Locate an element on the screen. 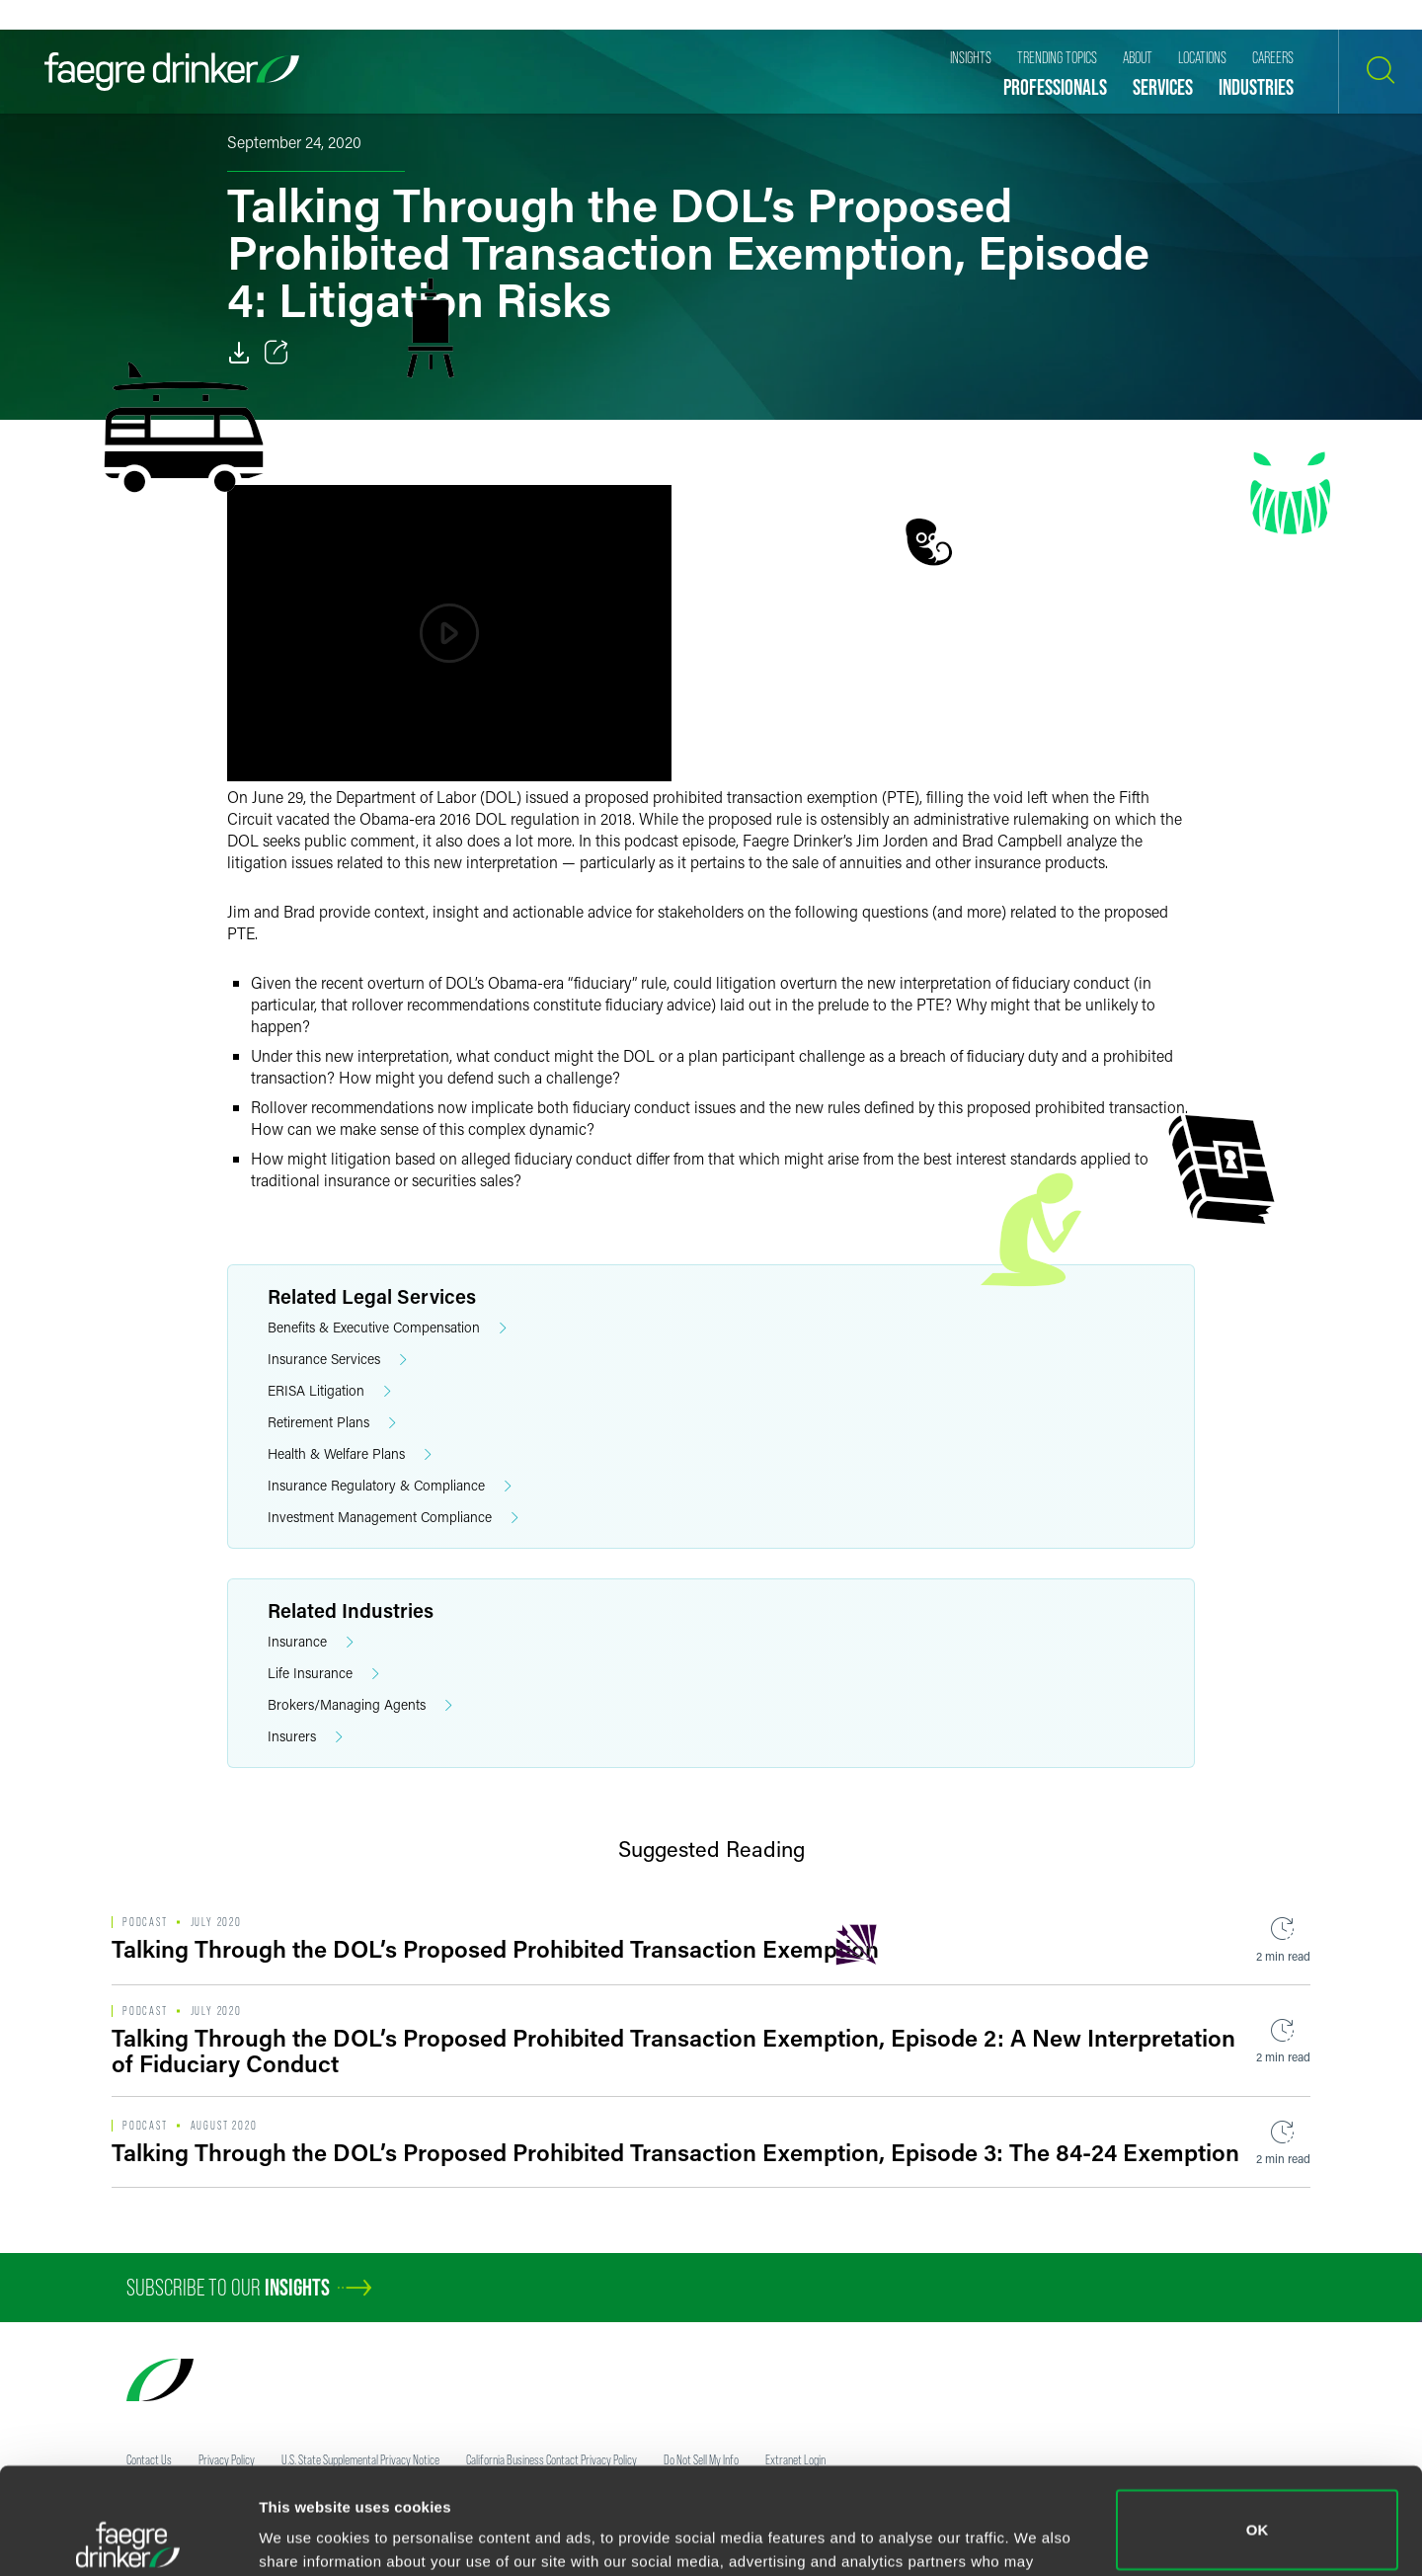 Image resolution: width=1422 pixels, height=2576 pixels. indicates pregnancy or fetal development status is located at coordinates (928, 541).